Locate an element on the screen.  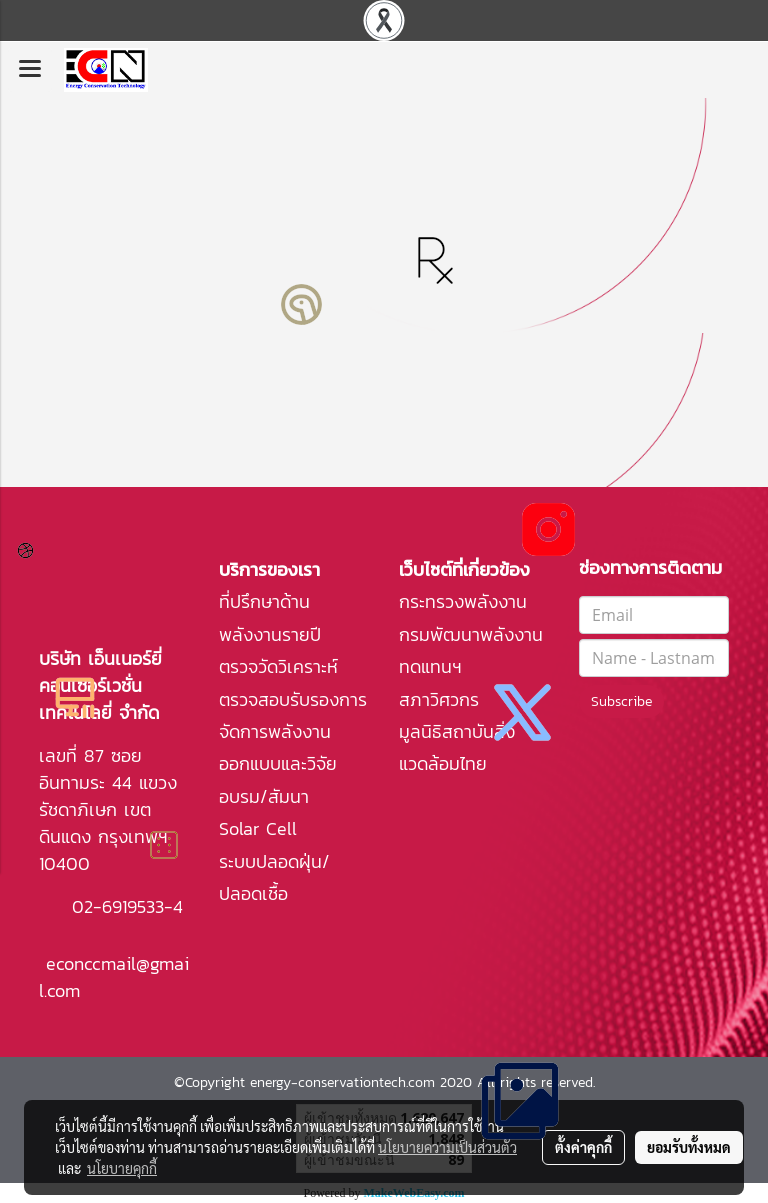
link to Deno runtime or project is located at coordinates (301, 304).